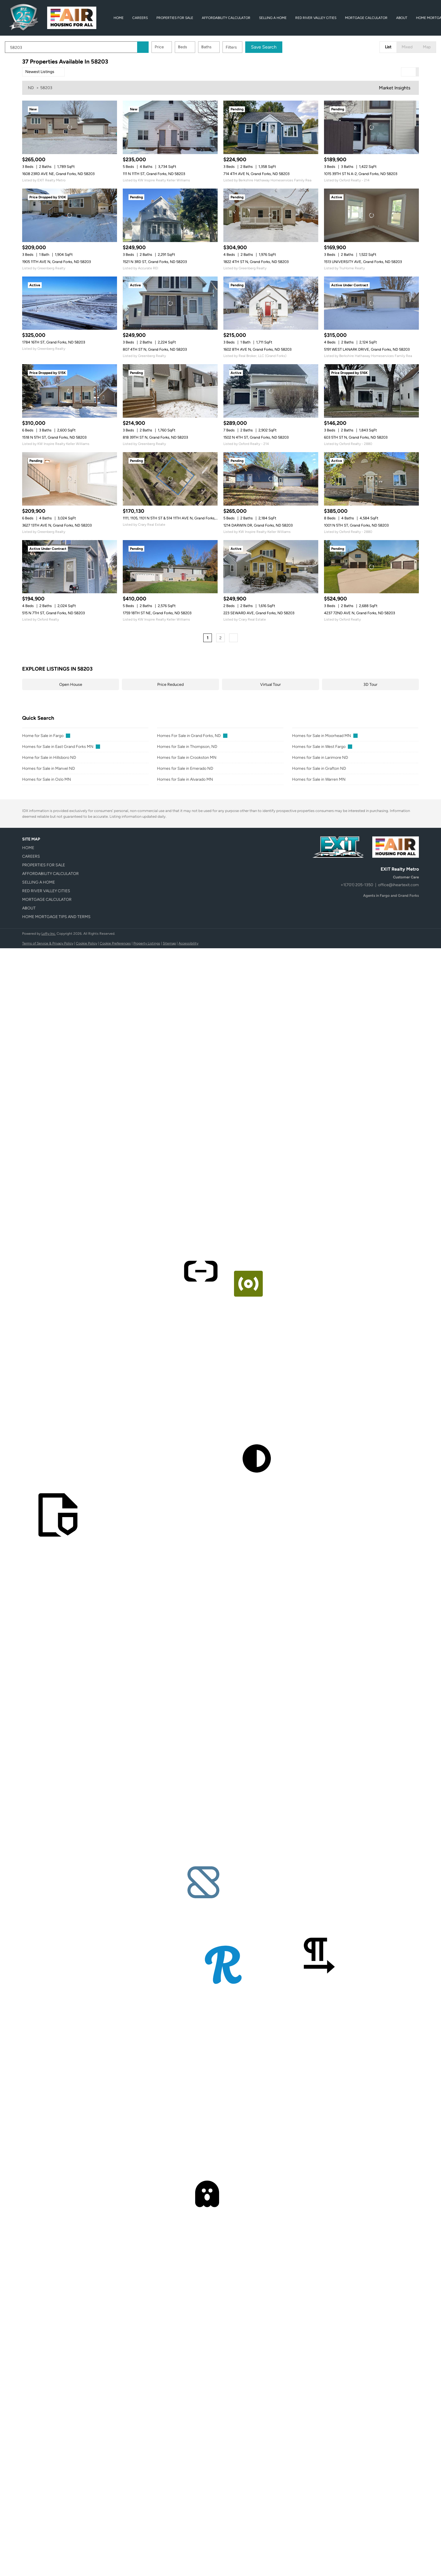  What do you see at coordinates (58, 1515) in the screenshot?
I see `view protected or secured document` at bounding box center [58, 1515].